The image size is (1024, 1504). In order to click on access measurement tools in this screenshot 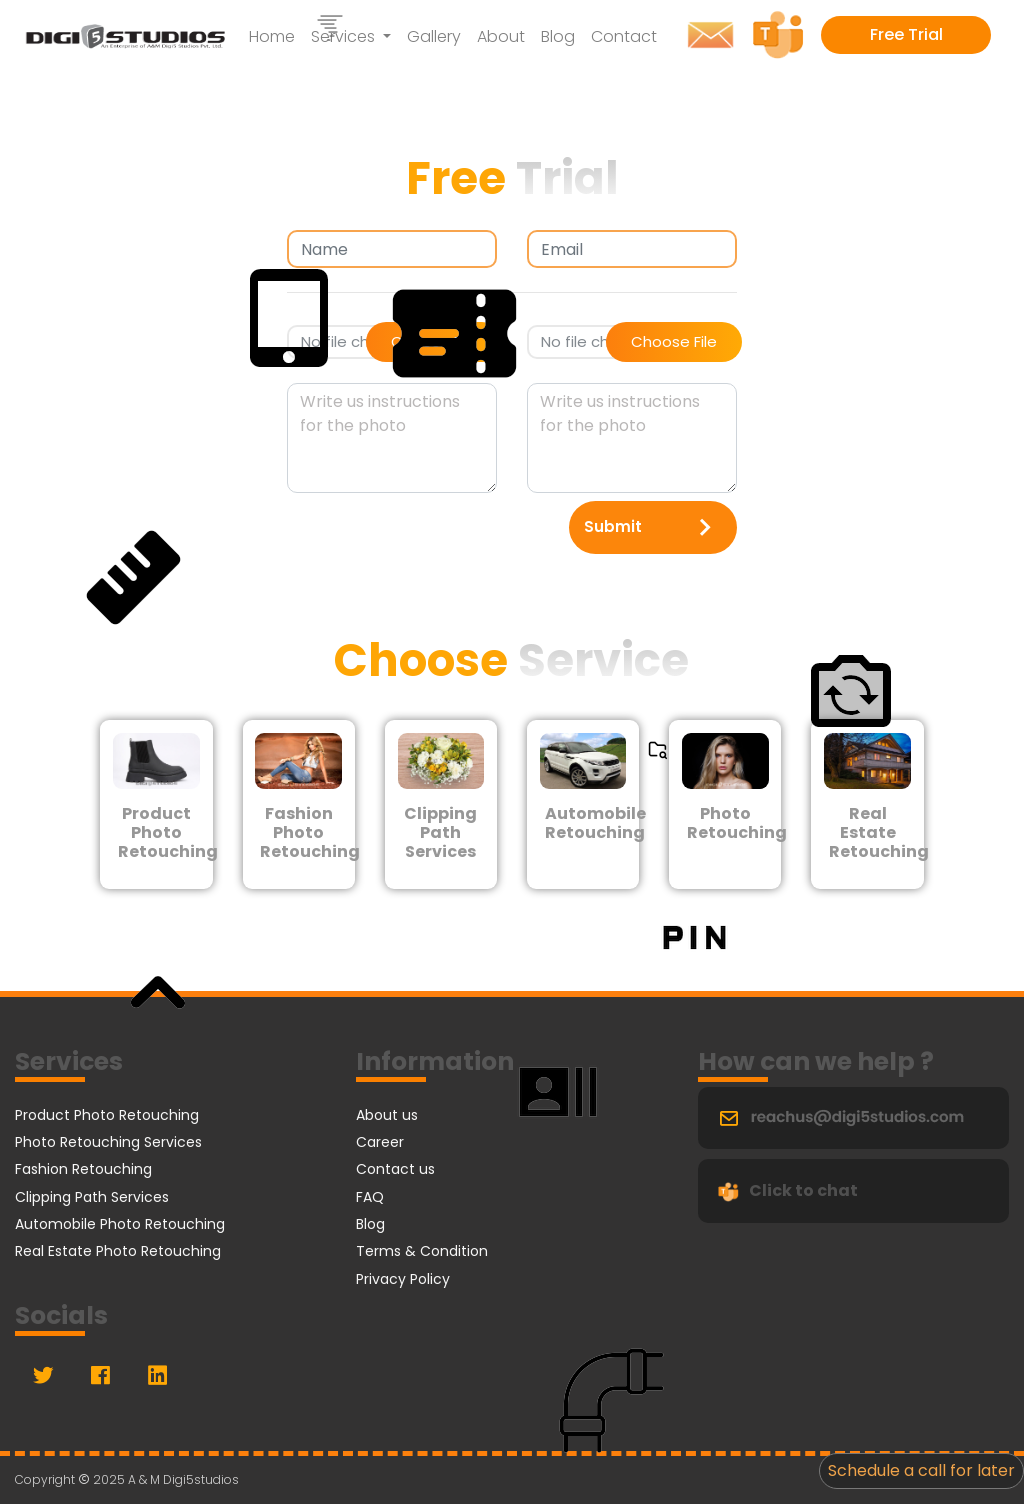, I will do `click(133, 577)`.